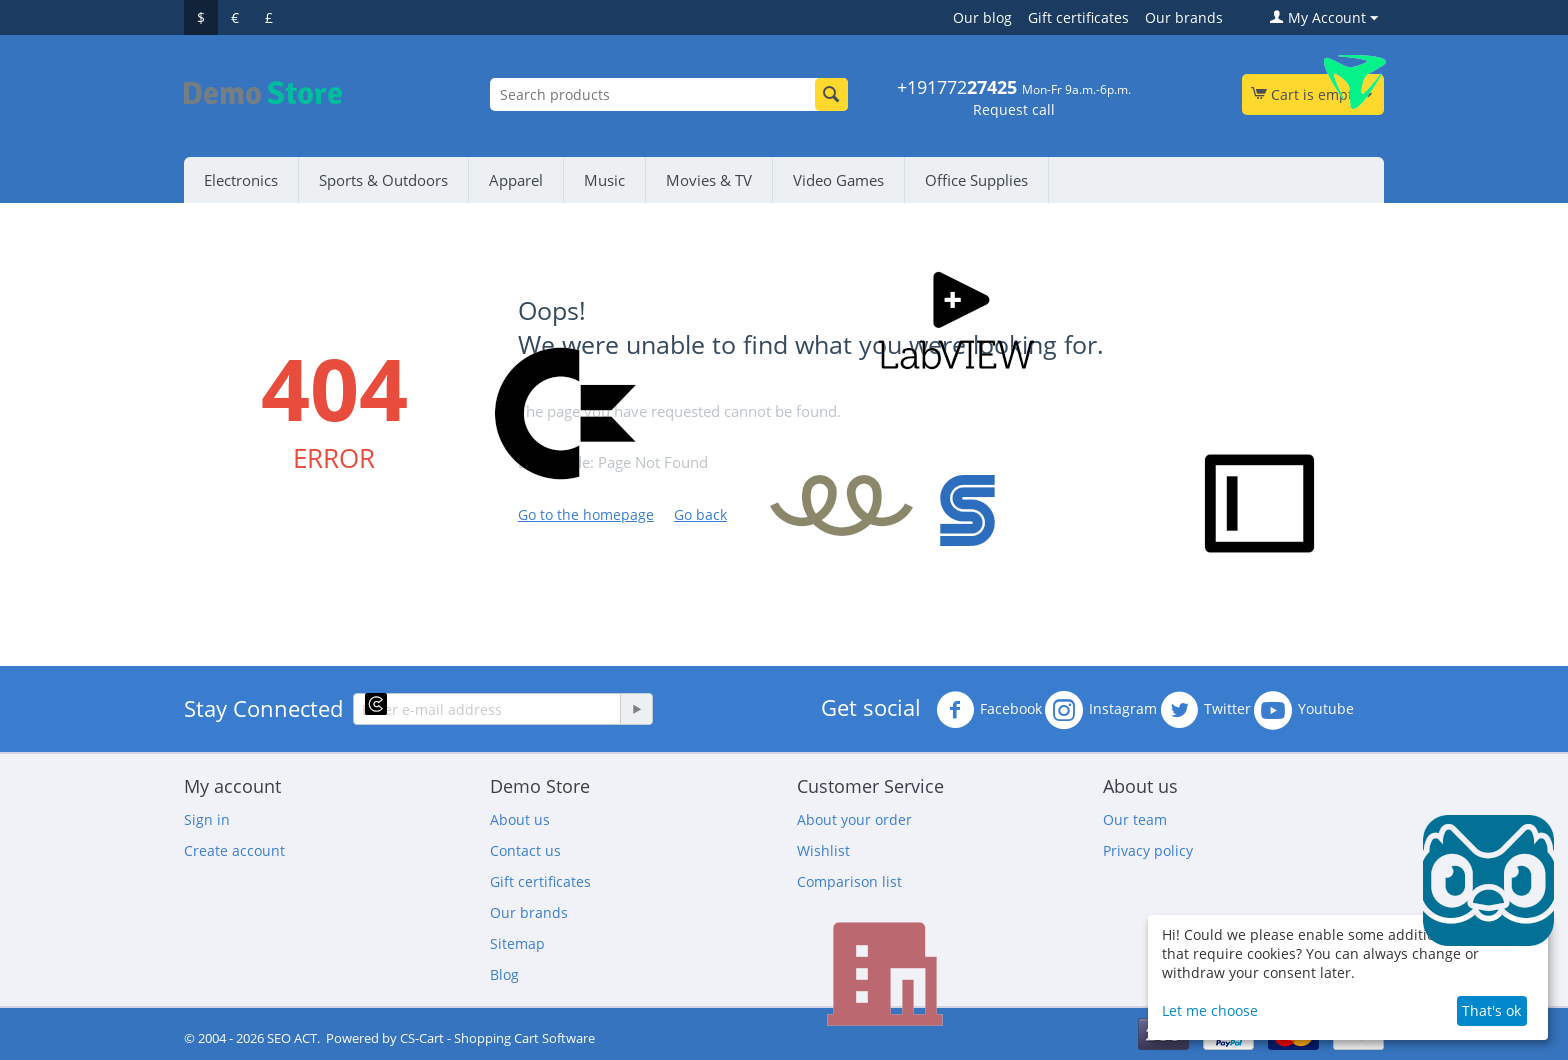  What do you see at coordinates (967, 510) in the screenshot?
I see `sega brand logo` at bounding box center [967, 510].